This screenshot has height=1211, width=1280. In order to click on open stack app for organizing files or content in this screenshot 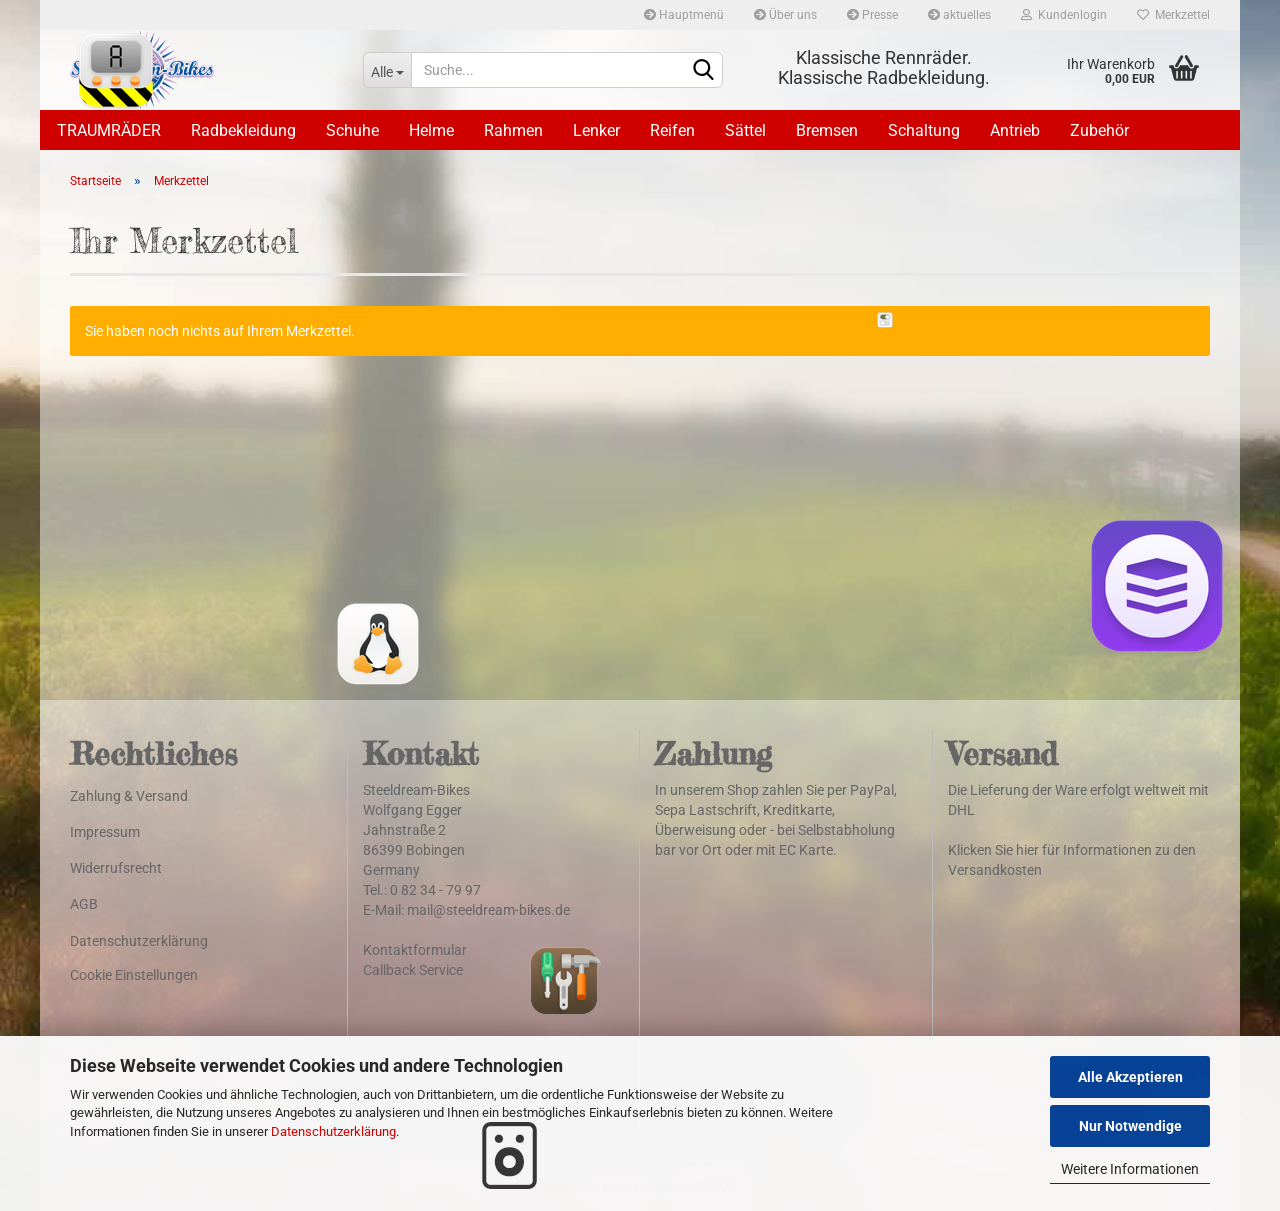, I will do `click(1157, 586)`.